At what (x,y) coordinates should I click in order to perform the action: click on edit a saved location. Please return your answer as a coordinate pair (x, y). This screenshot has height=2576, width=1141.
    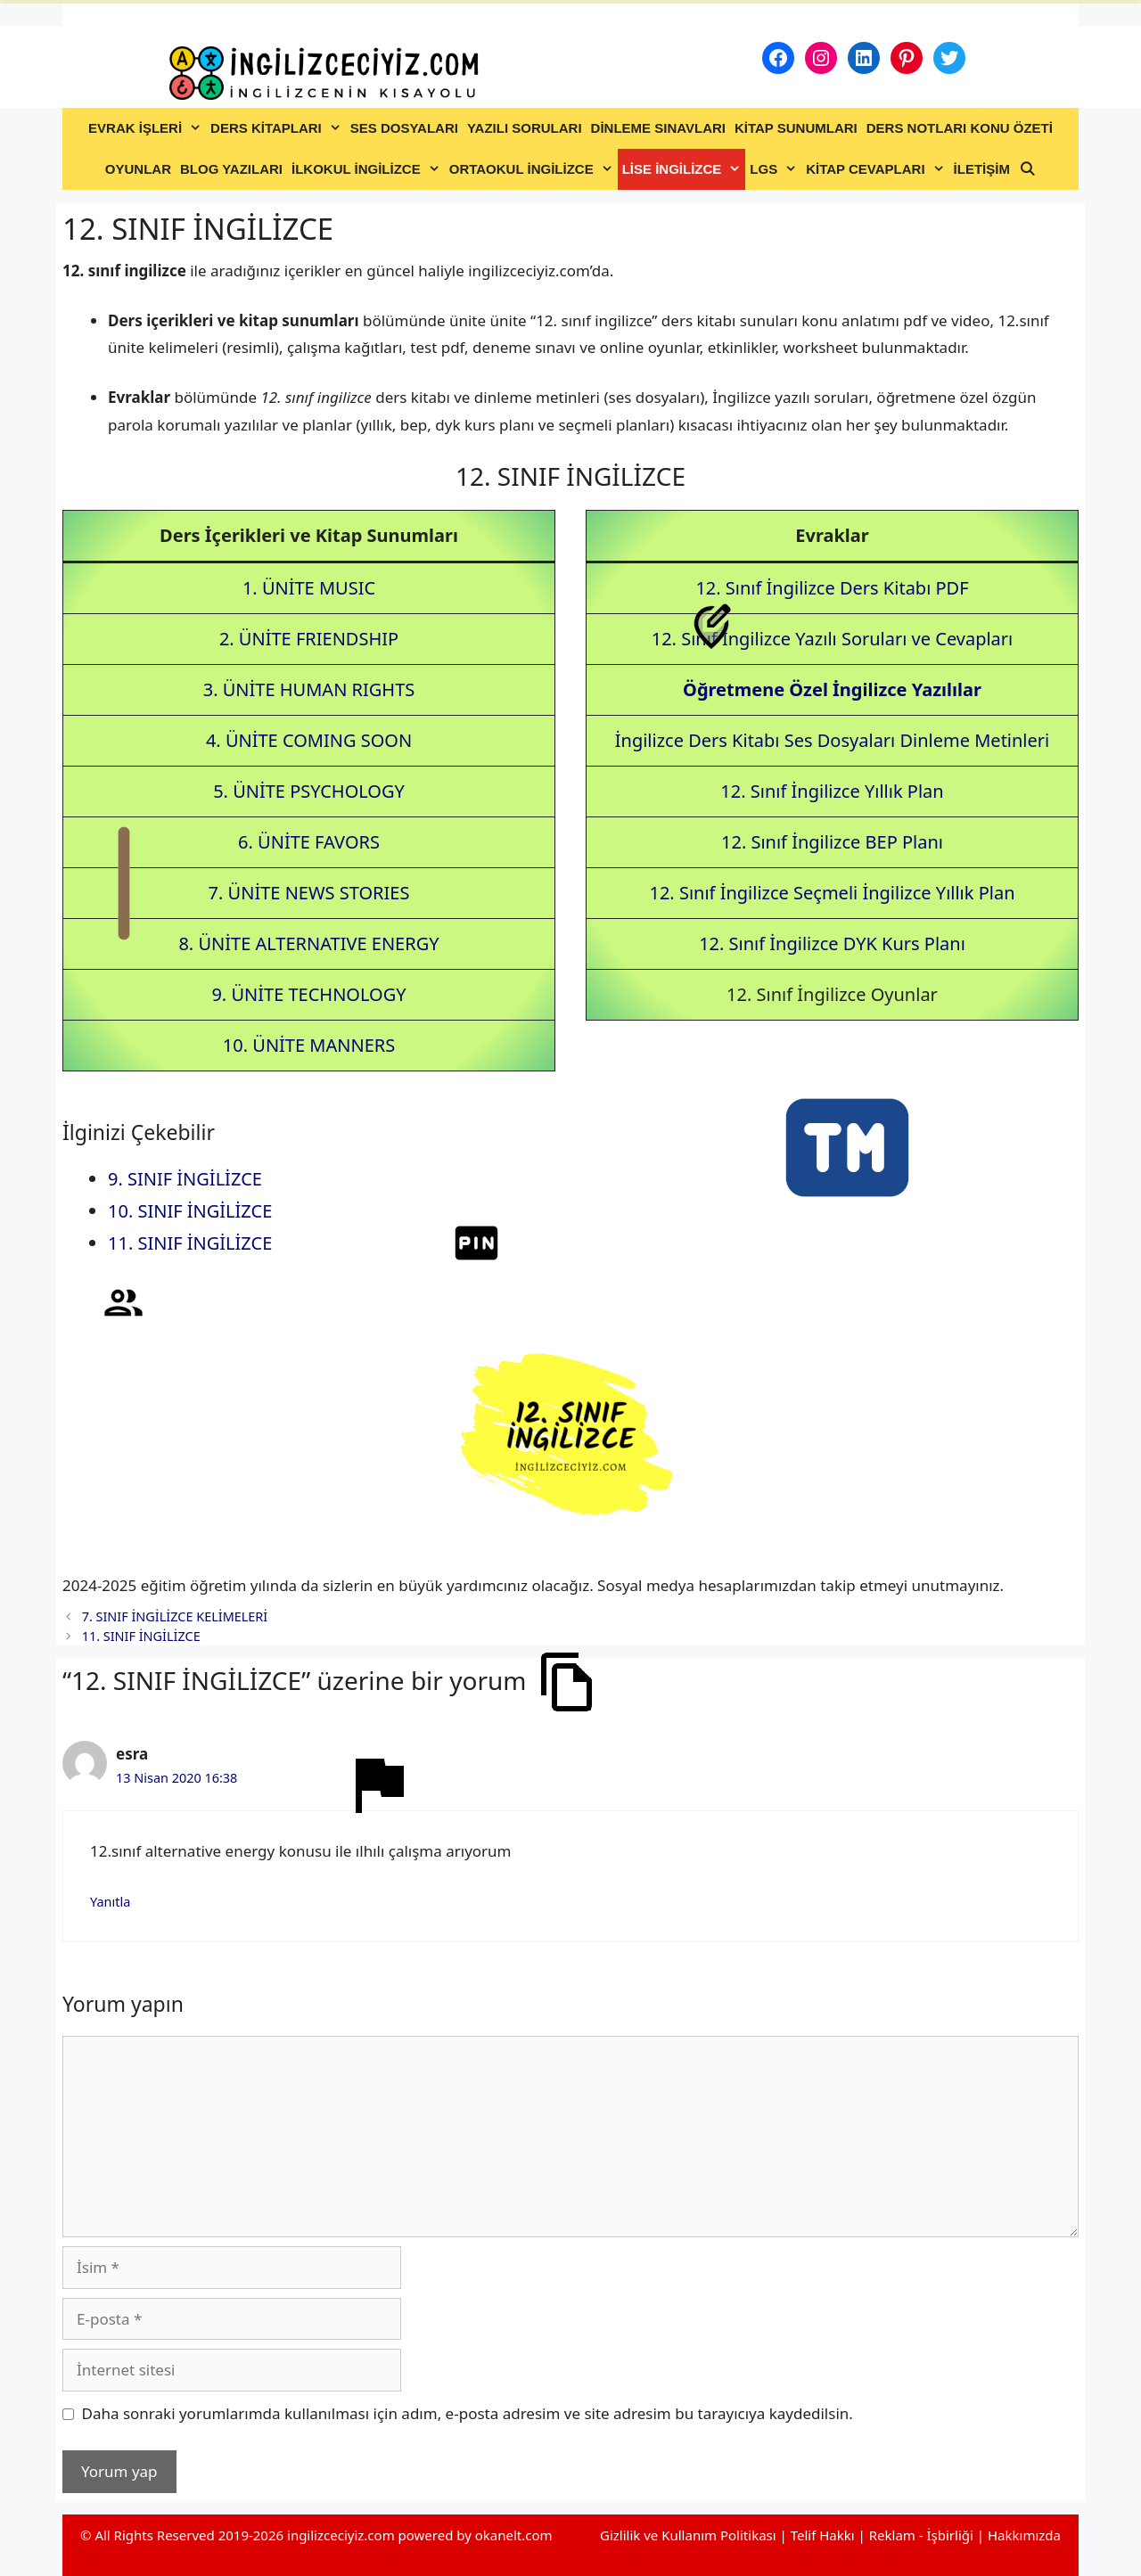
    Looking at the image, I should click on (711, 628).